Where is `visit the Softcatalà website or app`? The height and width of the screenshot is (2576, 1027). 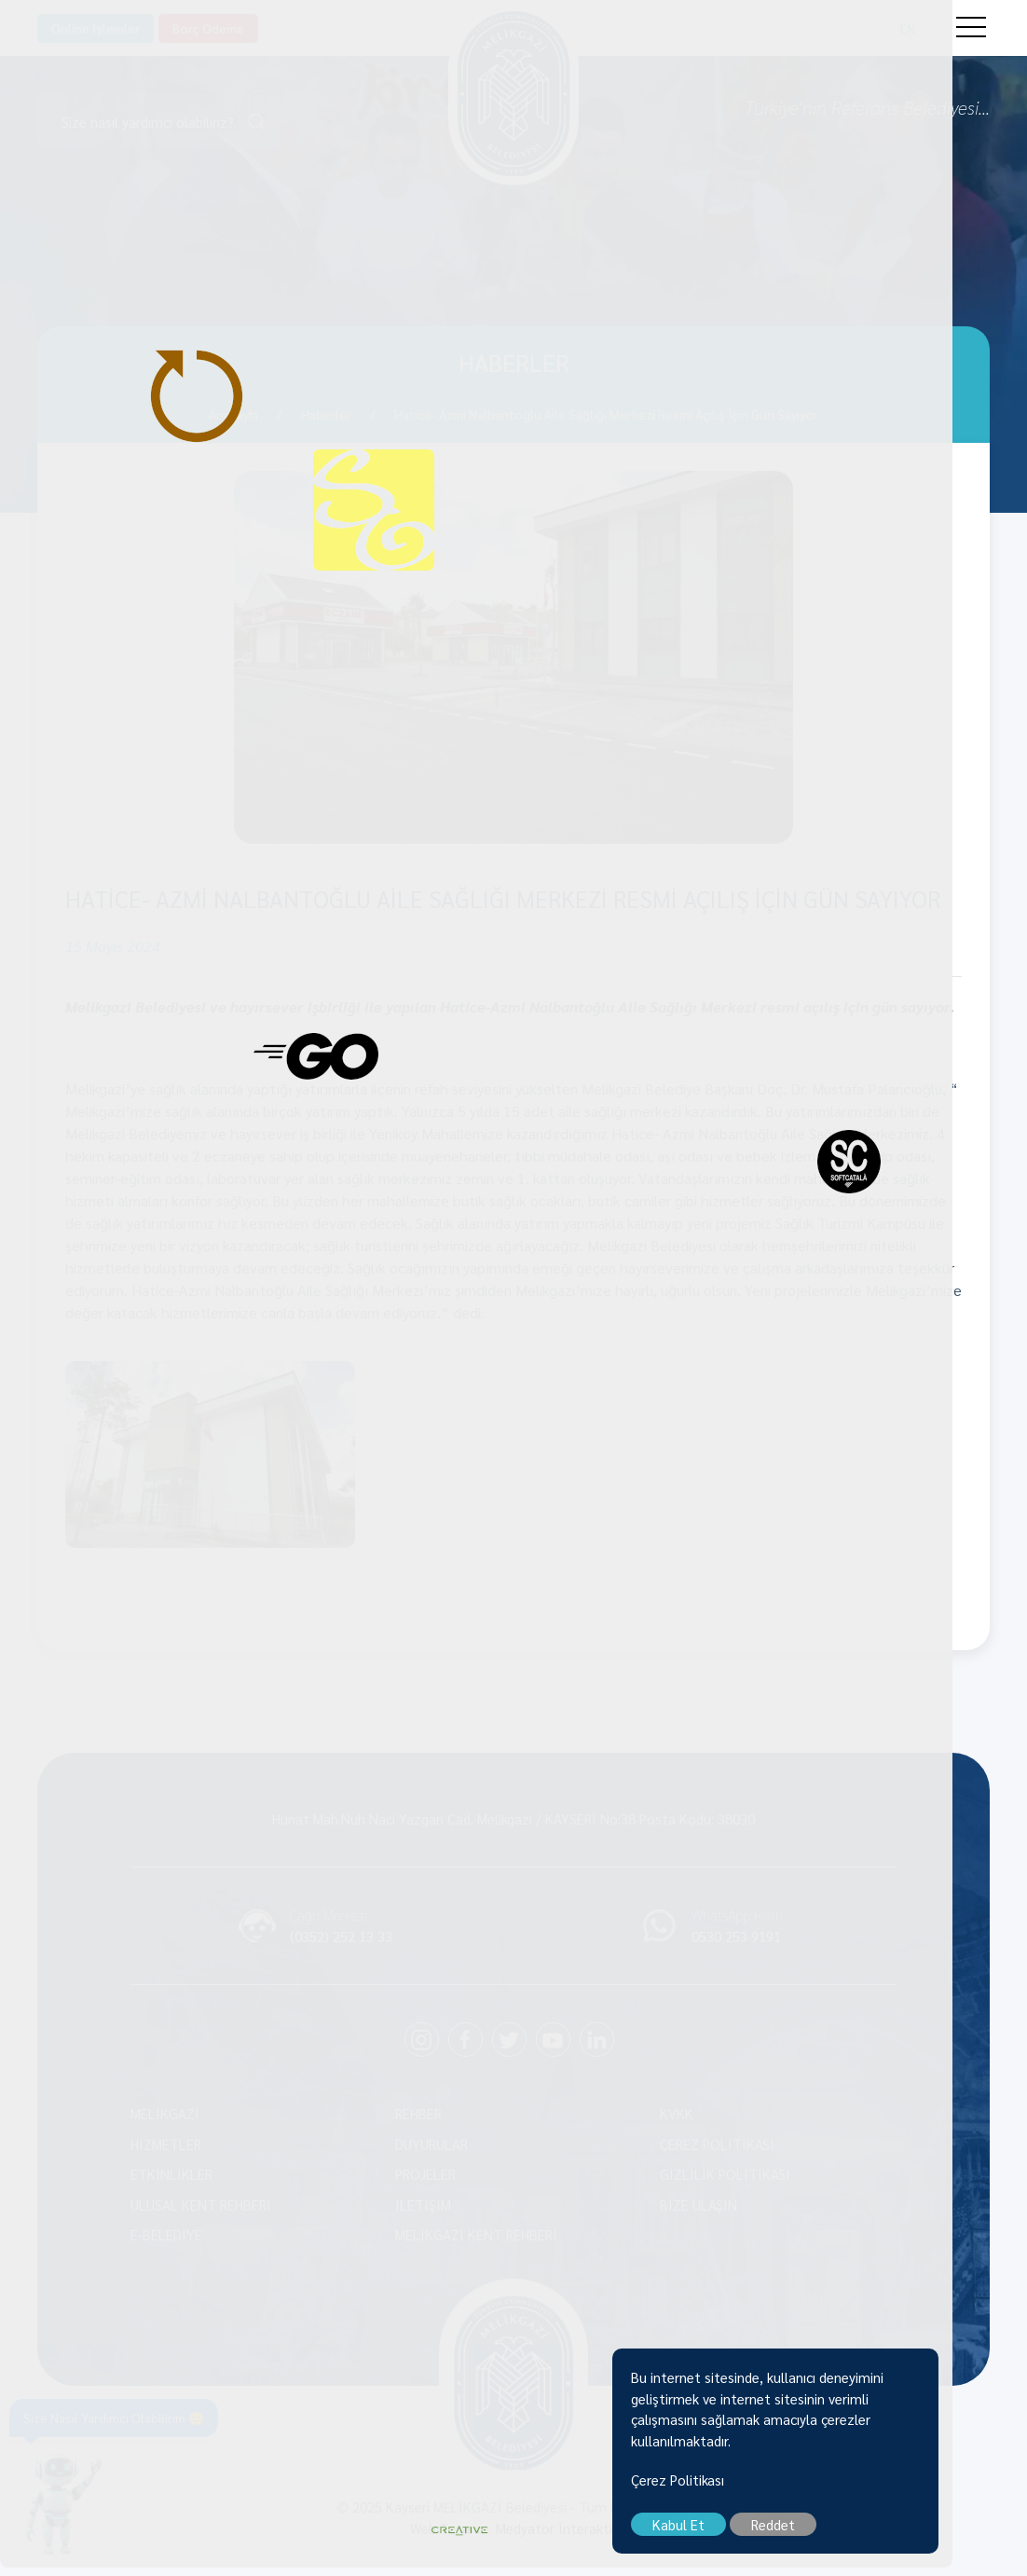 visit the Softcatalà website or app is located at coordinates (849, 1162).